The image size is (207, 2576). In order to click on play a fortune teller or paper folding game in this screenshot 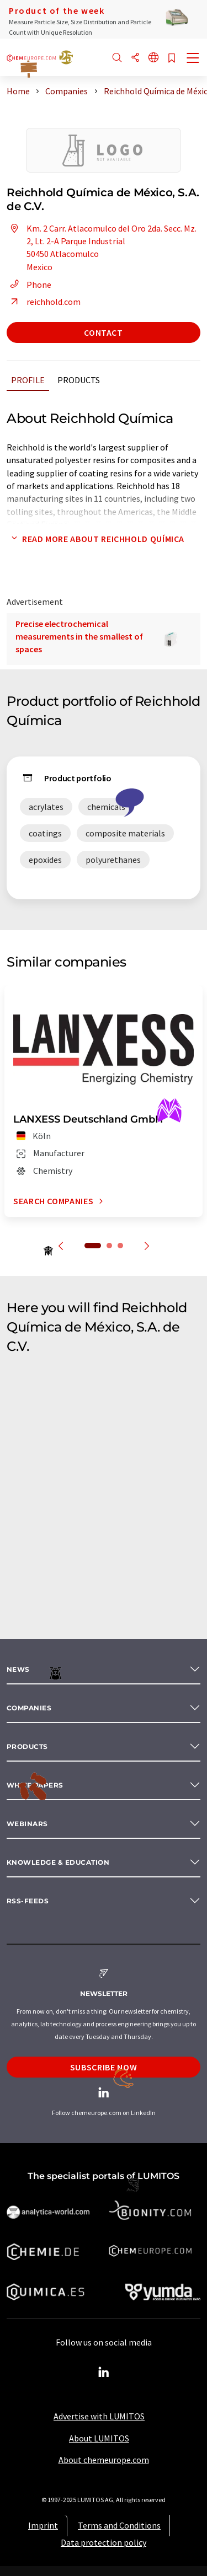, I will do `click(169, 1110)`.